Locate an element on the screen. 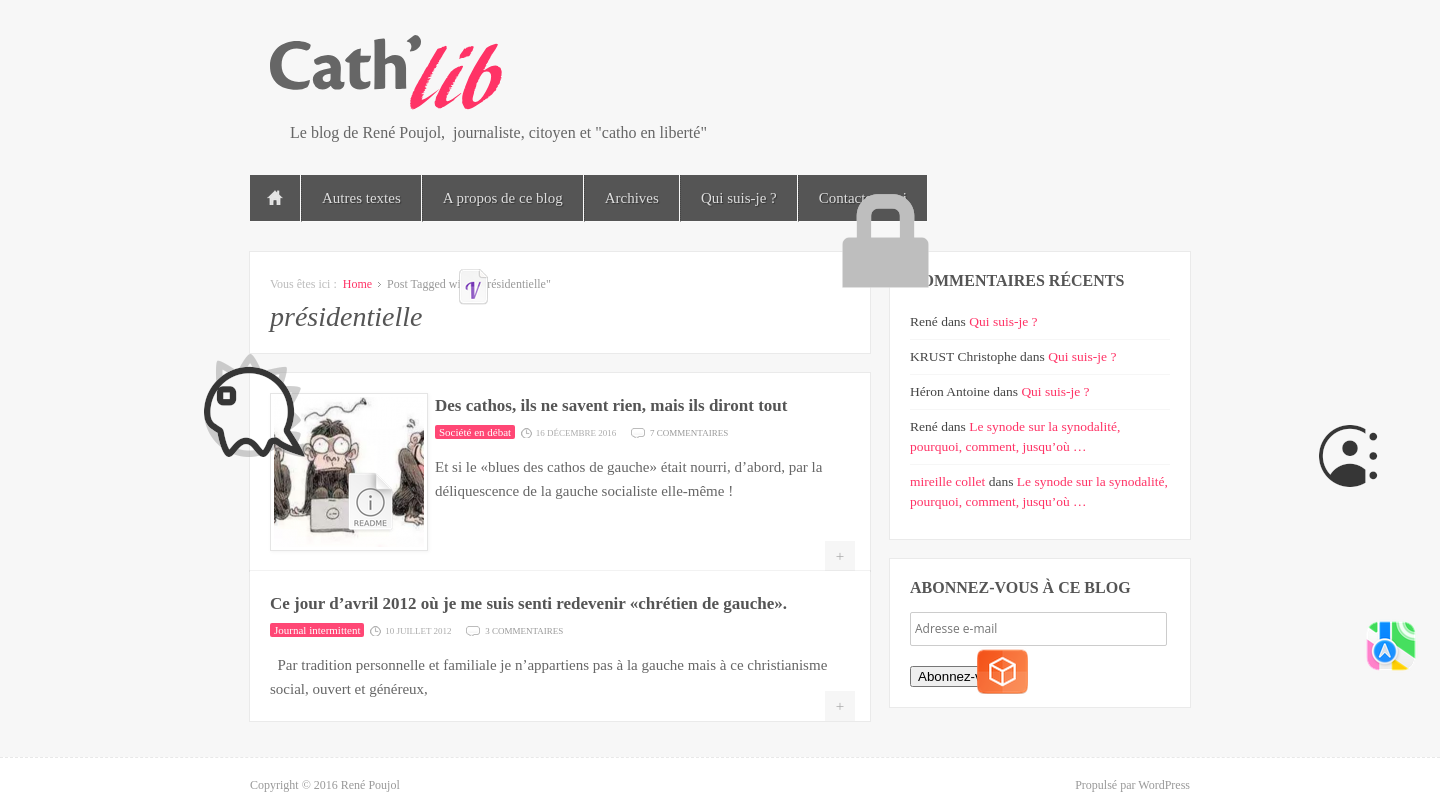  open gnome maps application is located at coordinates (1391, 646).